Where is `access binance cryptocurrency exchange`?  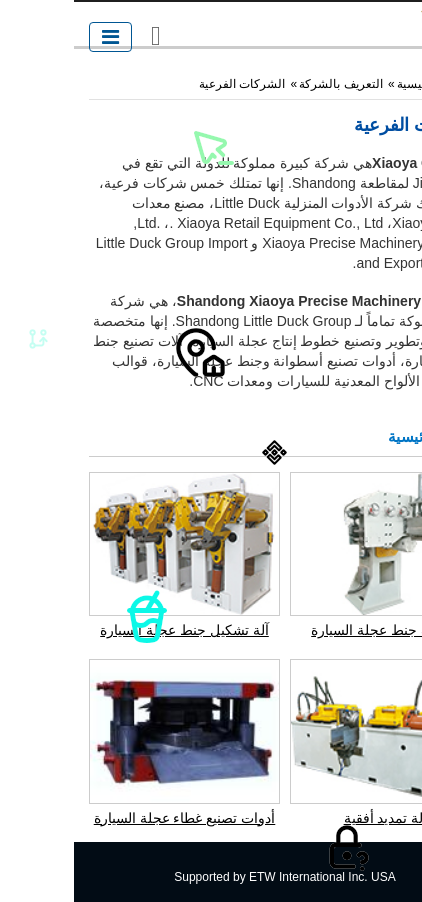
access binance cryptocurrency exchange is located at coordinates (274, 452).